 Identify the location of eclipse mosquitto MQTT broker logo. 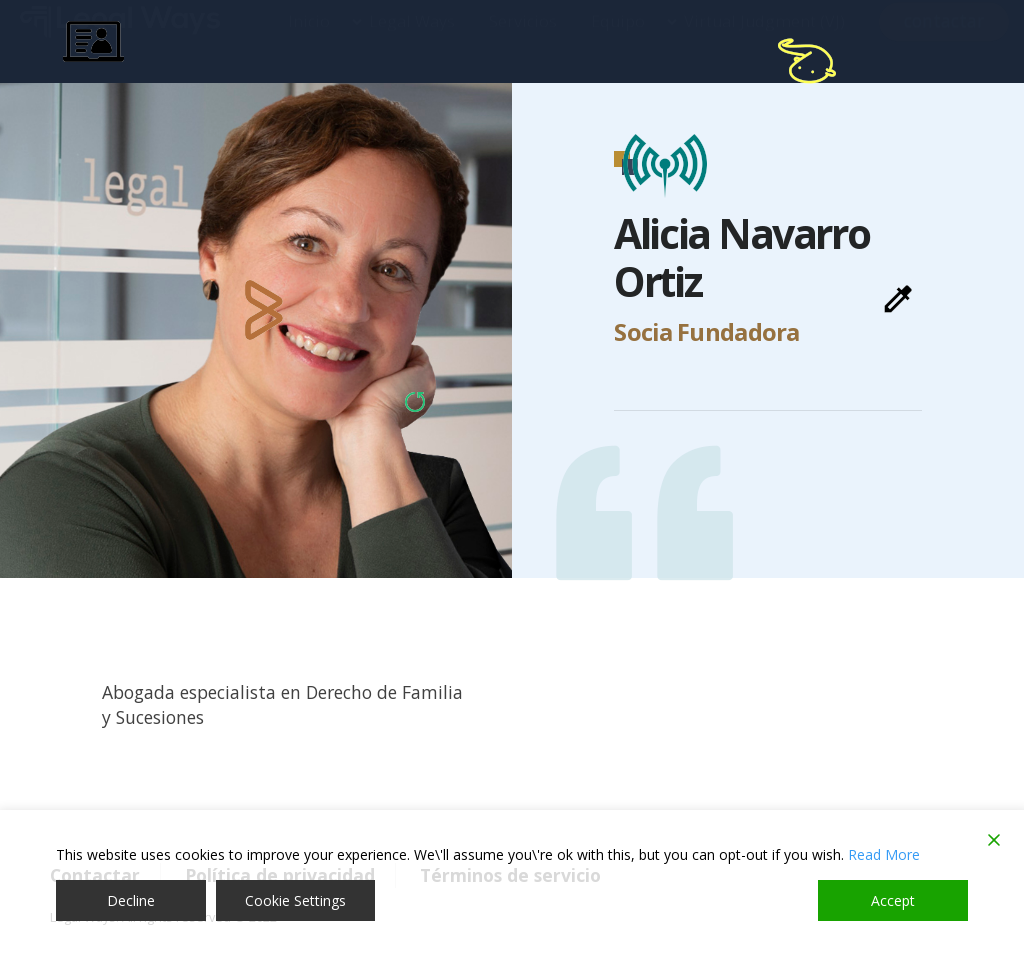
(665, 166).